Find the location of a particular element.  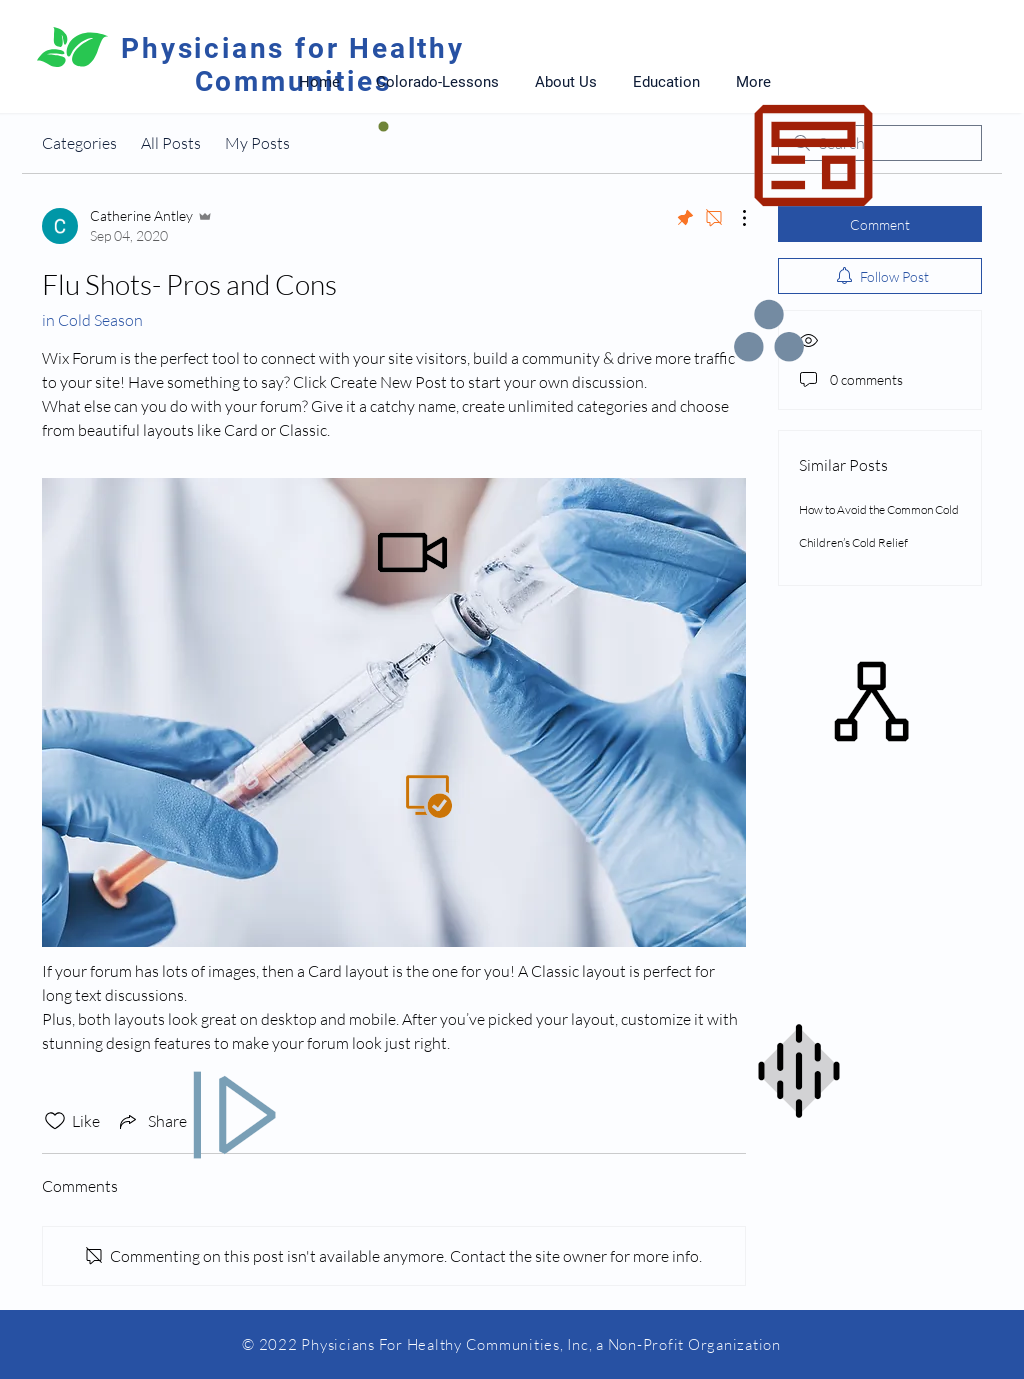

view subtype hierarchy in code editor is located at coordinates (874, 701).